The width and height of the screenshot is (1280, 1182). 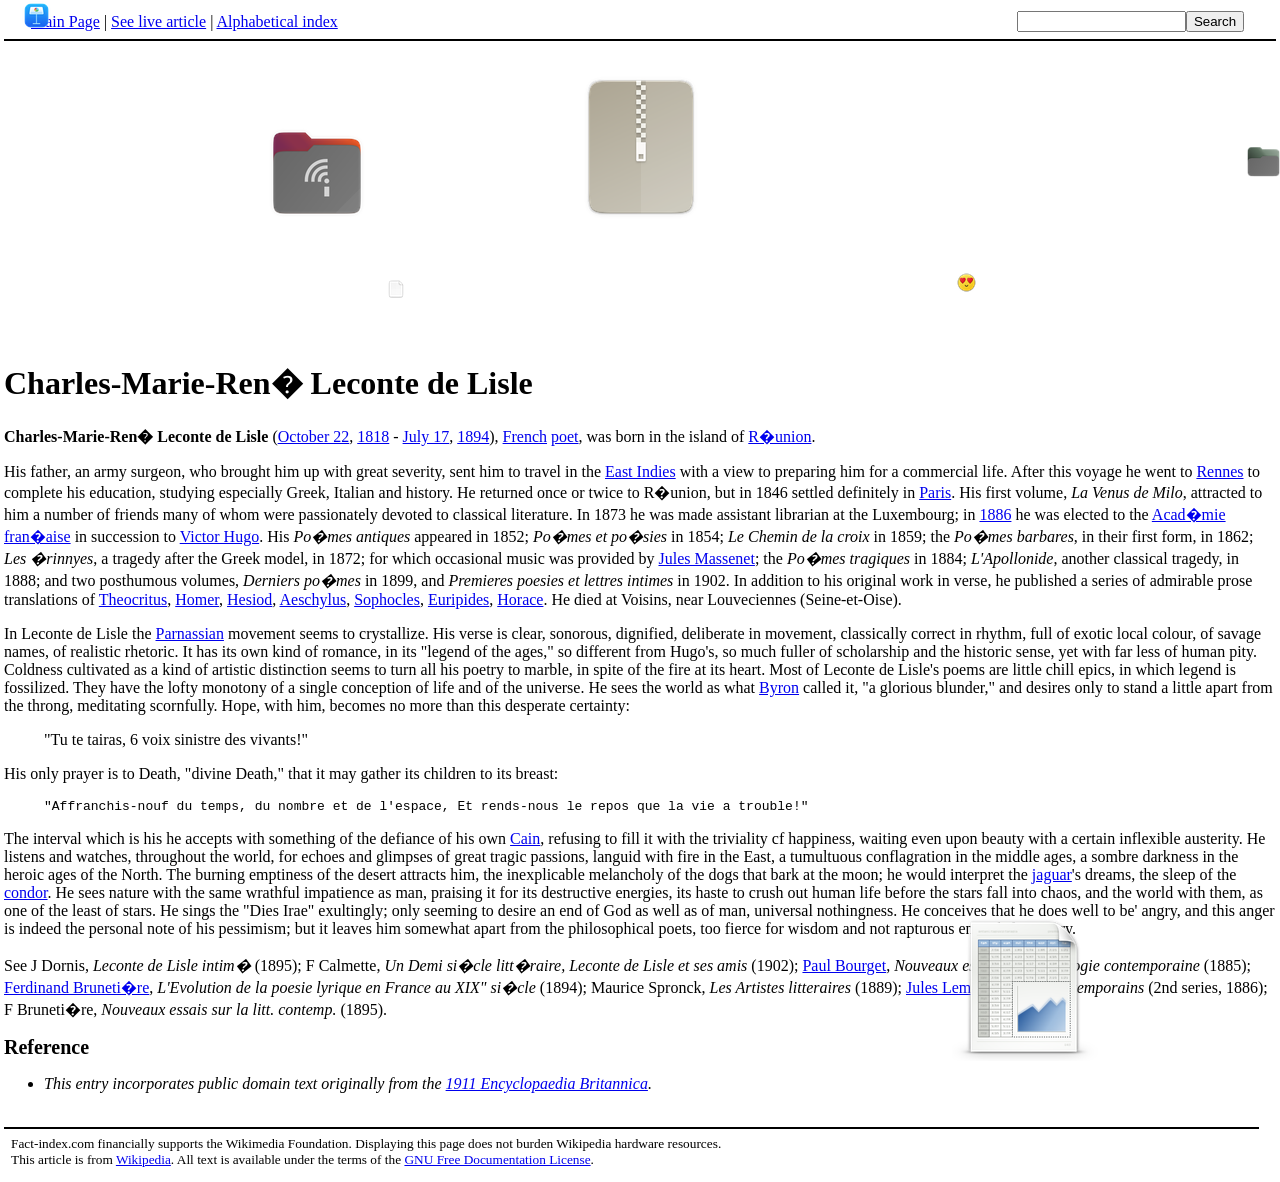 I want to click on open the Socialize messaging app, so click(x=966, y=282).